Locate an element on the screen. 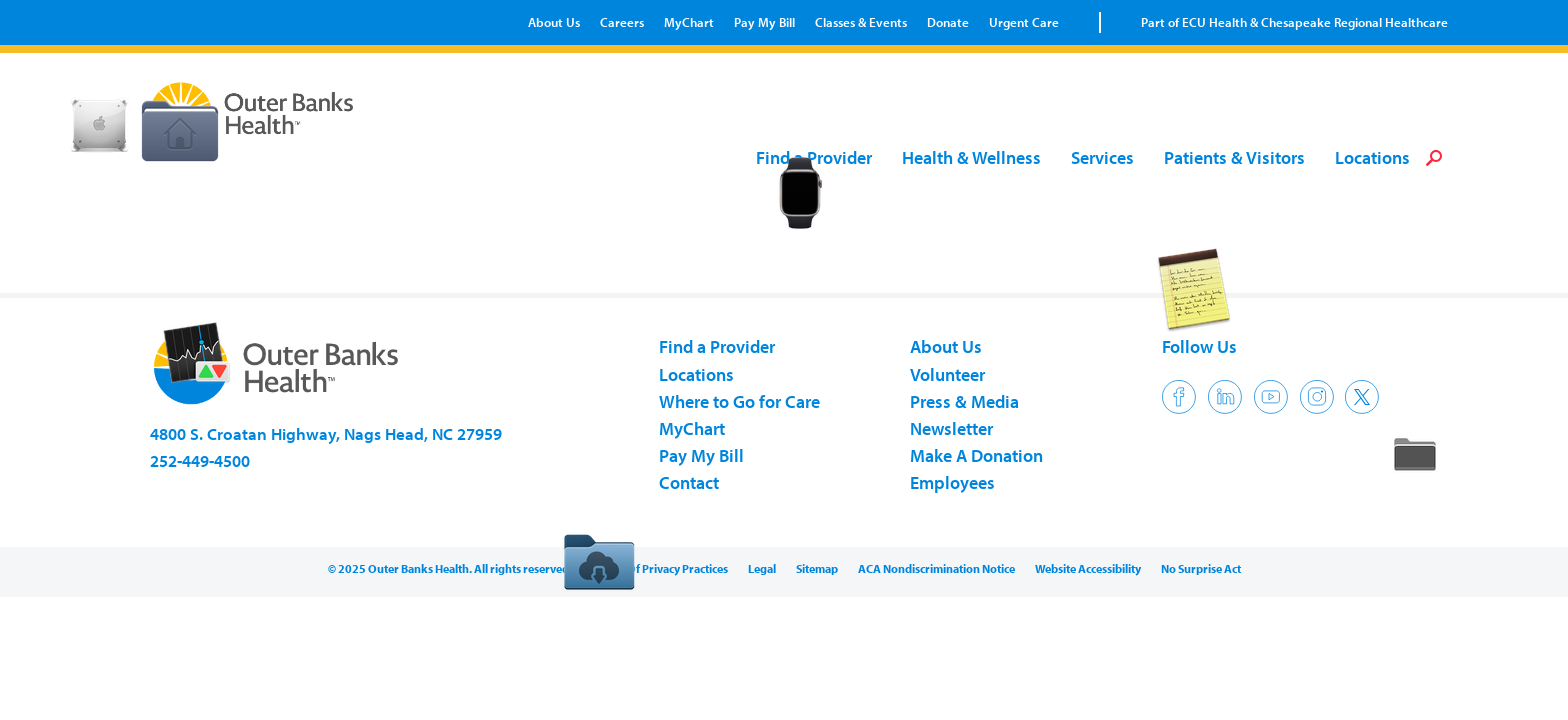  open your home folder is located at coordinates (180, 131).